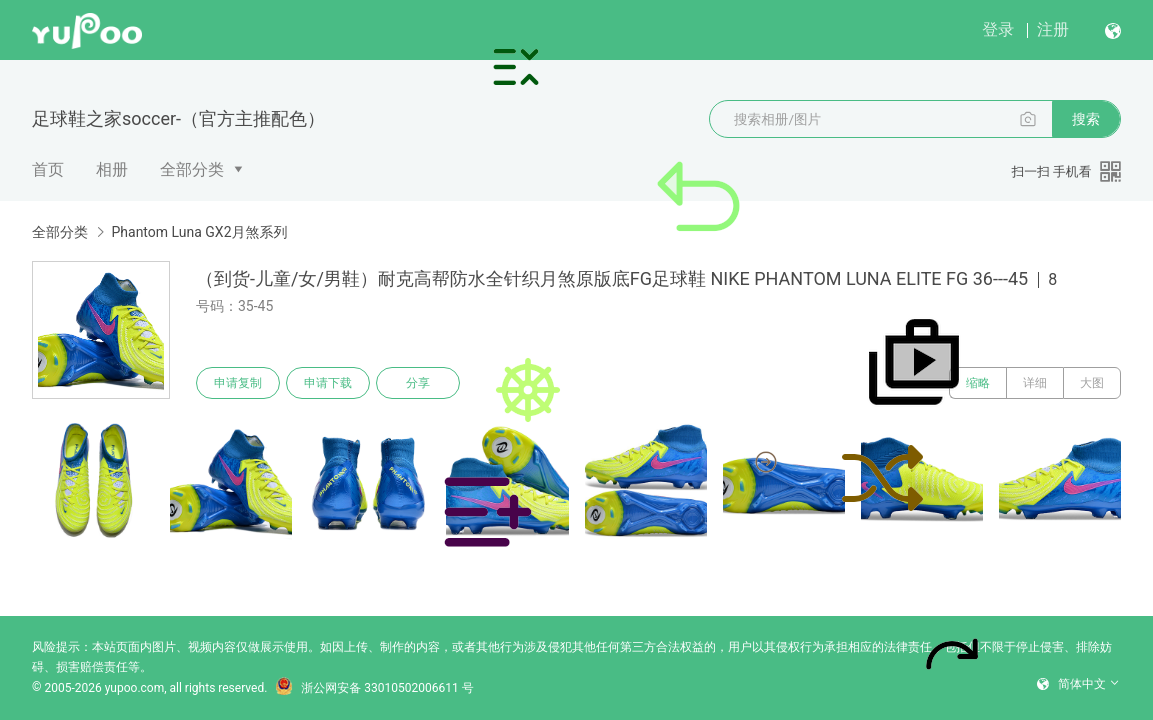 Image resolution: width=1153 pixels, height=720 pixels. Describe the element at coordinates (698, 199) in the screenshot. I see `undo previous action` at that location.